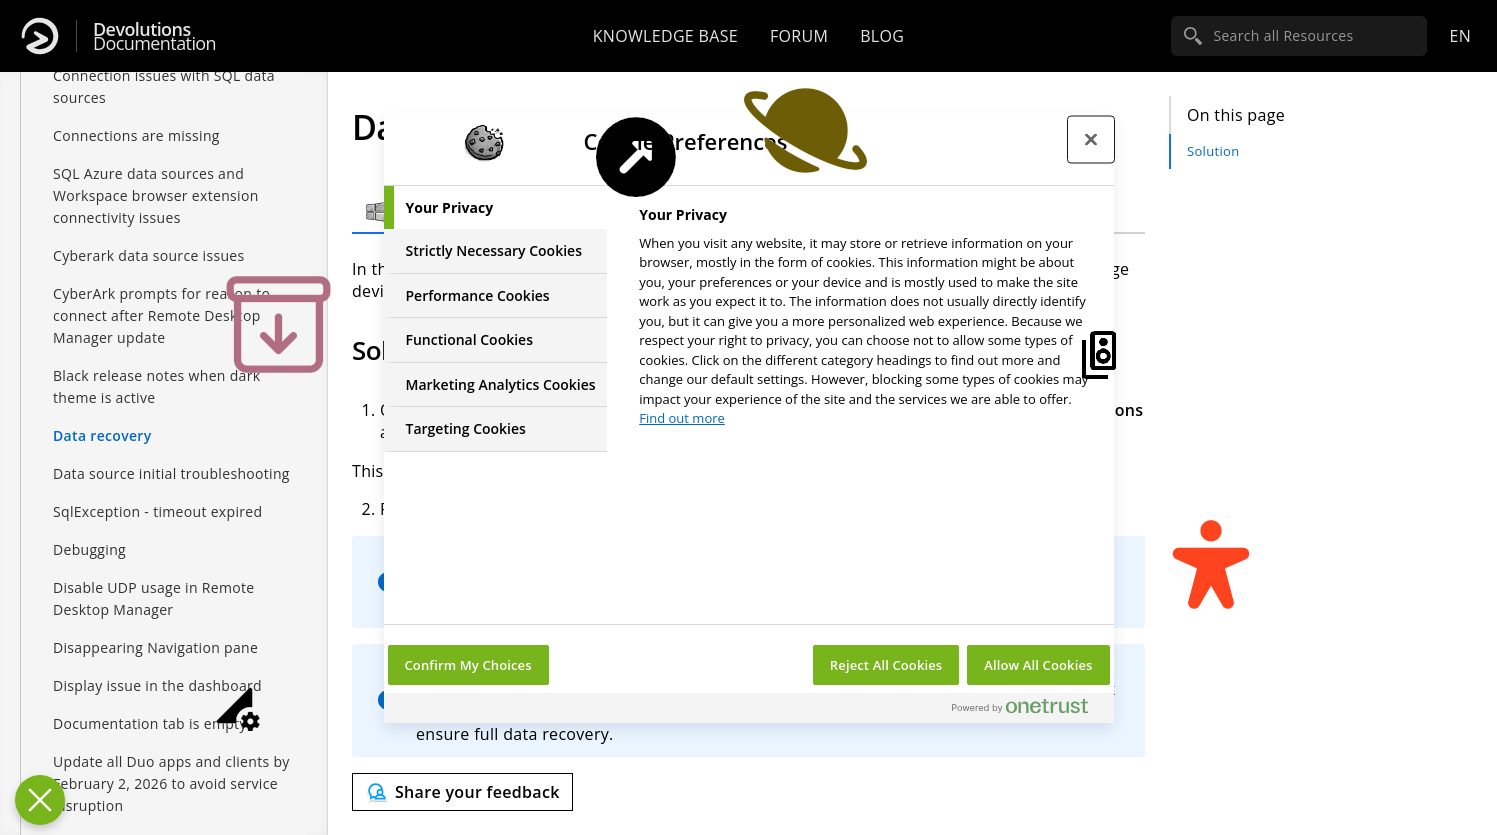  I want to click on indicates user profile or account, so click(1211, 566).